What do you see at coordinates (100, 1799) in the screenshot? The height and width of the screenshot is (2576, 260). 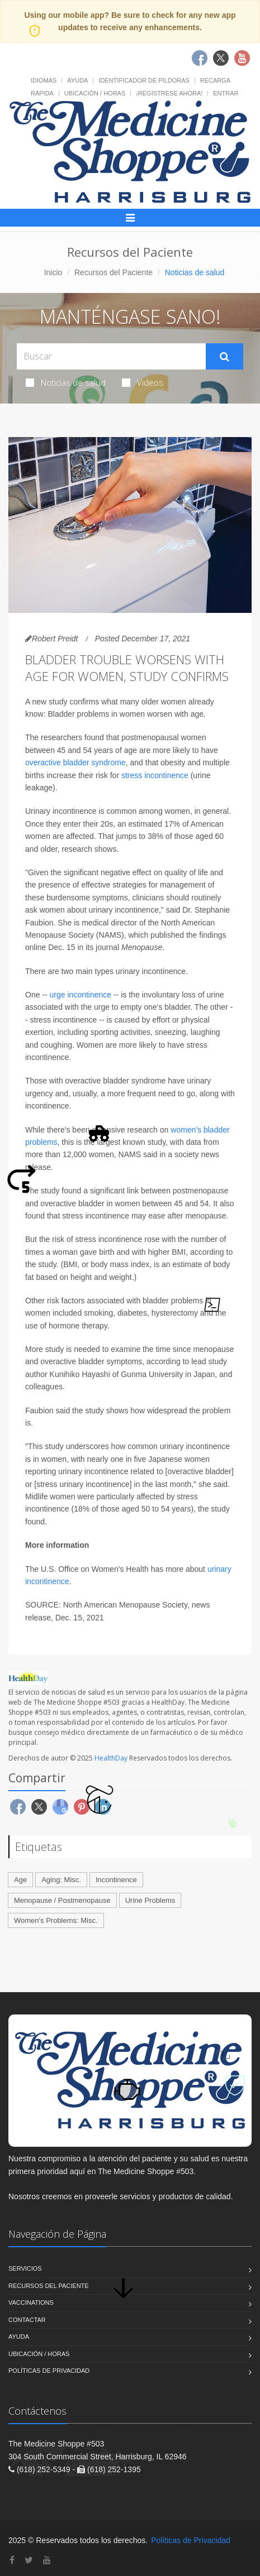 I see `open the New York Times app` at bounding box center [100, 1799].